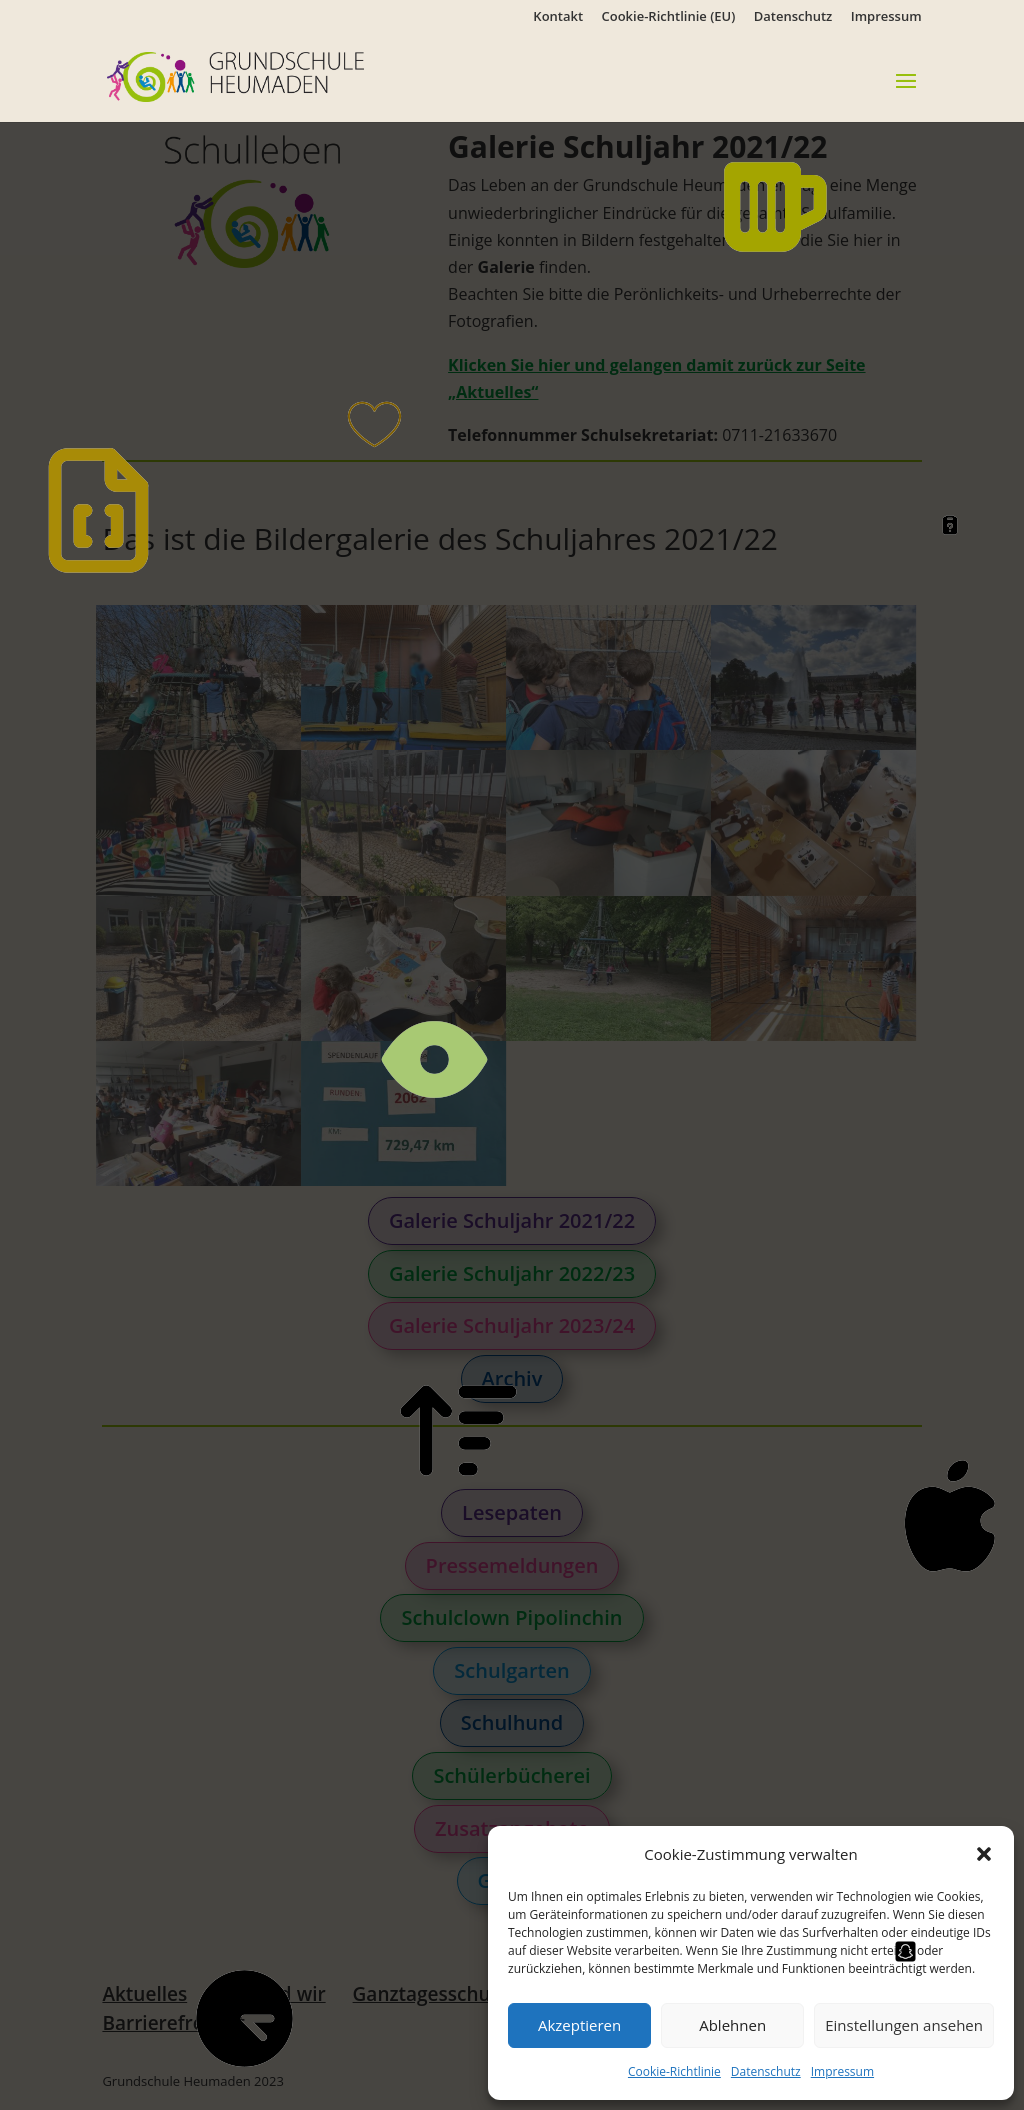  I want to click on open snapchat app, so click(905, 1951).